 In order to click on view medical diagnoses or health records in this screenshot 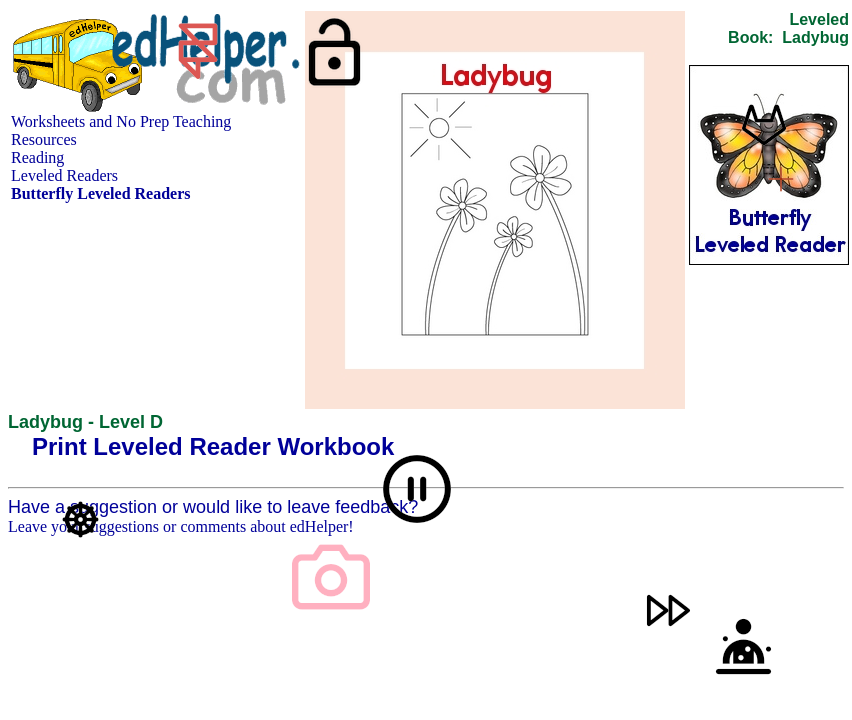, I will do `click(743, 646)`.